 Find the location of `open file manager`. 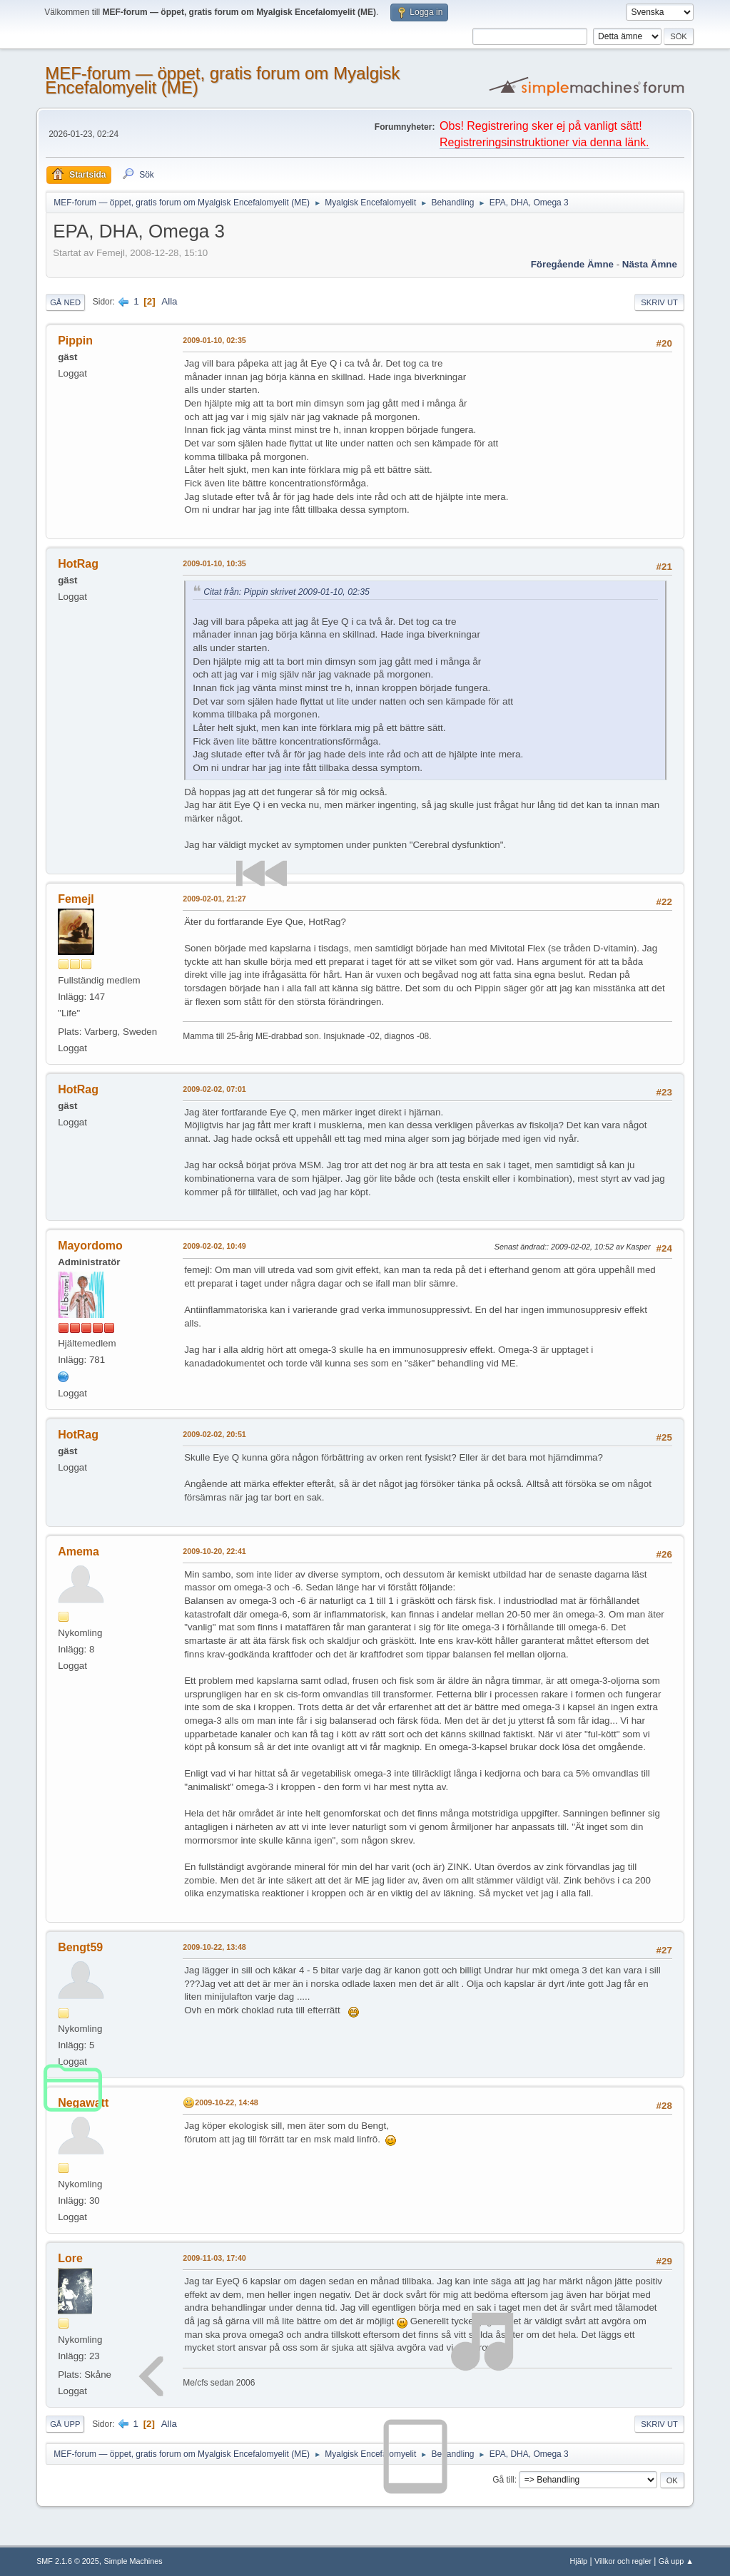

open file manager is located at coordinates (73, 2086).